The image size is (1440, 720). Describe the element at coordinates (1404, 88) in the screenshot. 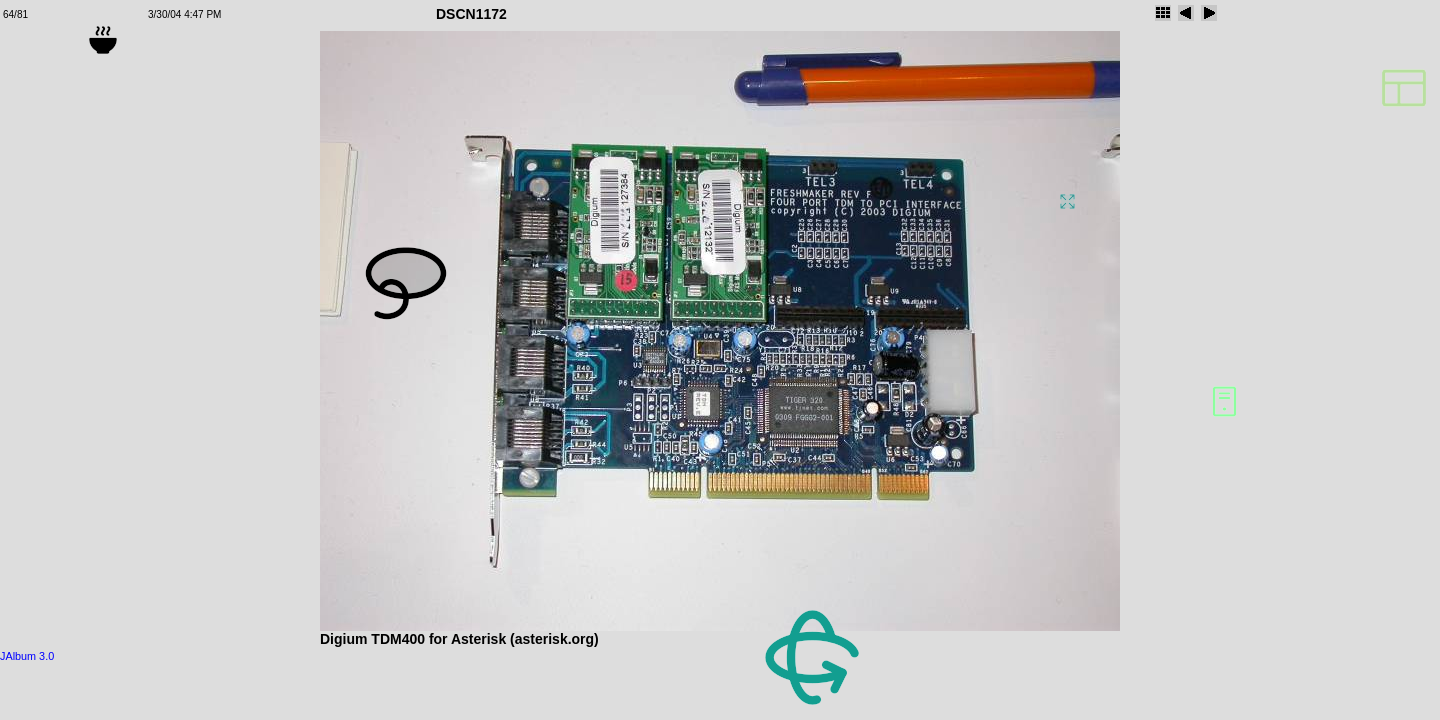

I see `change page layout or view` at that location.